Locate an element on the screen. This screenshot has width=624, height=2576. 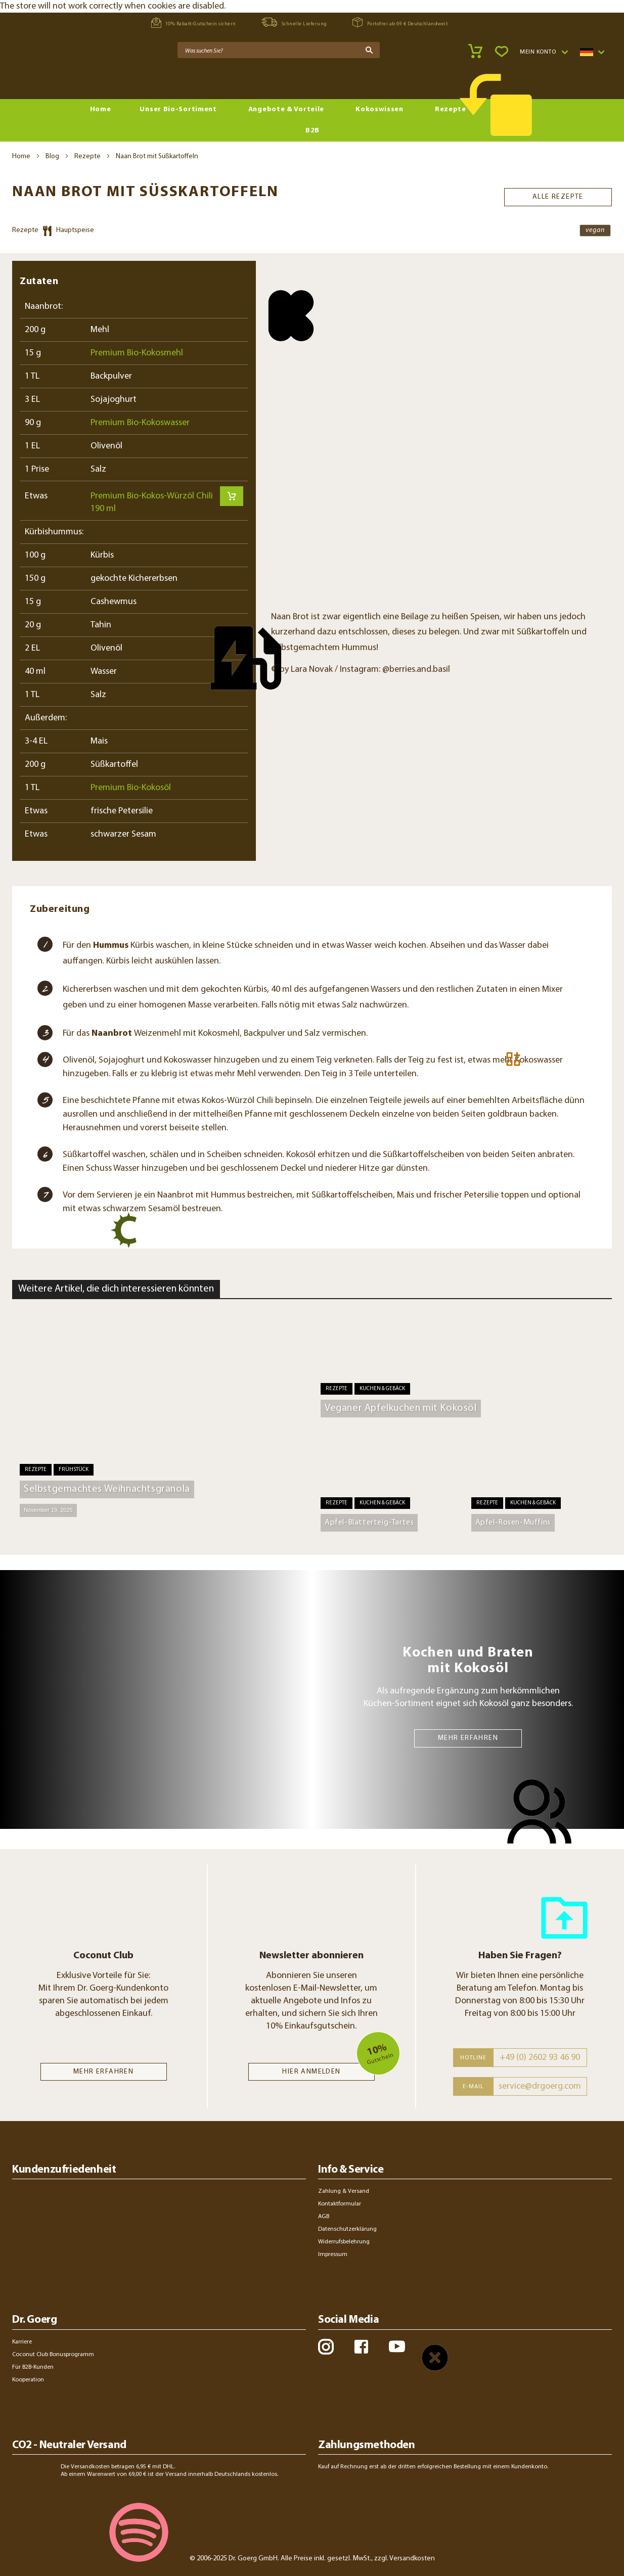
open Kickstarter app is located at coordinates (291, 315).